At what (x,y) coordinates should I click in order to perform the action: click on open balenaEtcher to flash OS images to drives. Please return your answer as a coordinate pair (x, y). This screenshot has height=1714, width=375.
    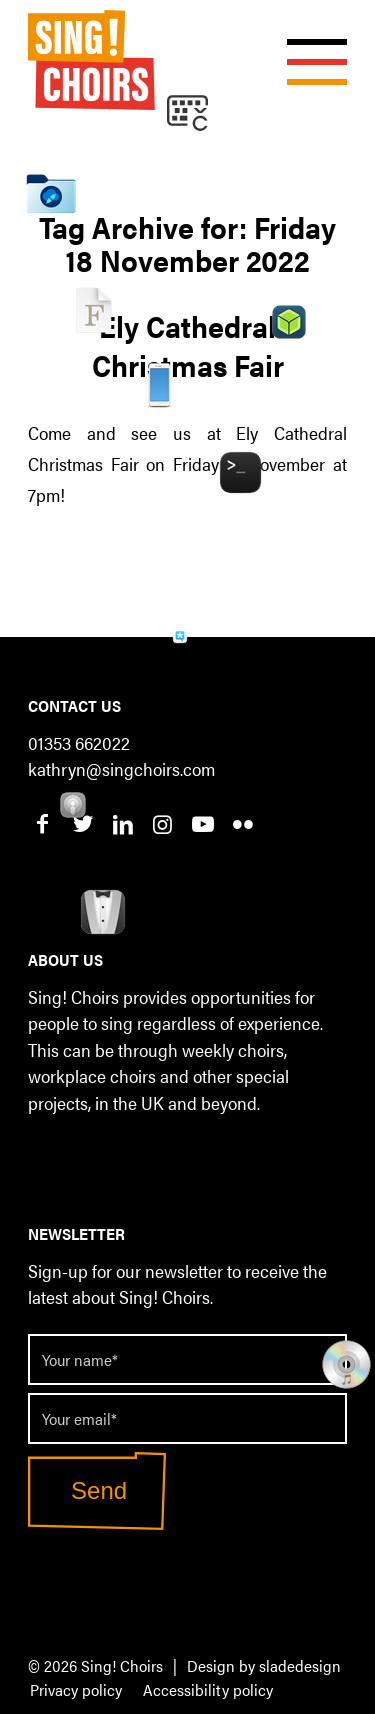
    Looking at the image, I should click on (289, 322).